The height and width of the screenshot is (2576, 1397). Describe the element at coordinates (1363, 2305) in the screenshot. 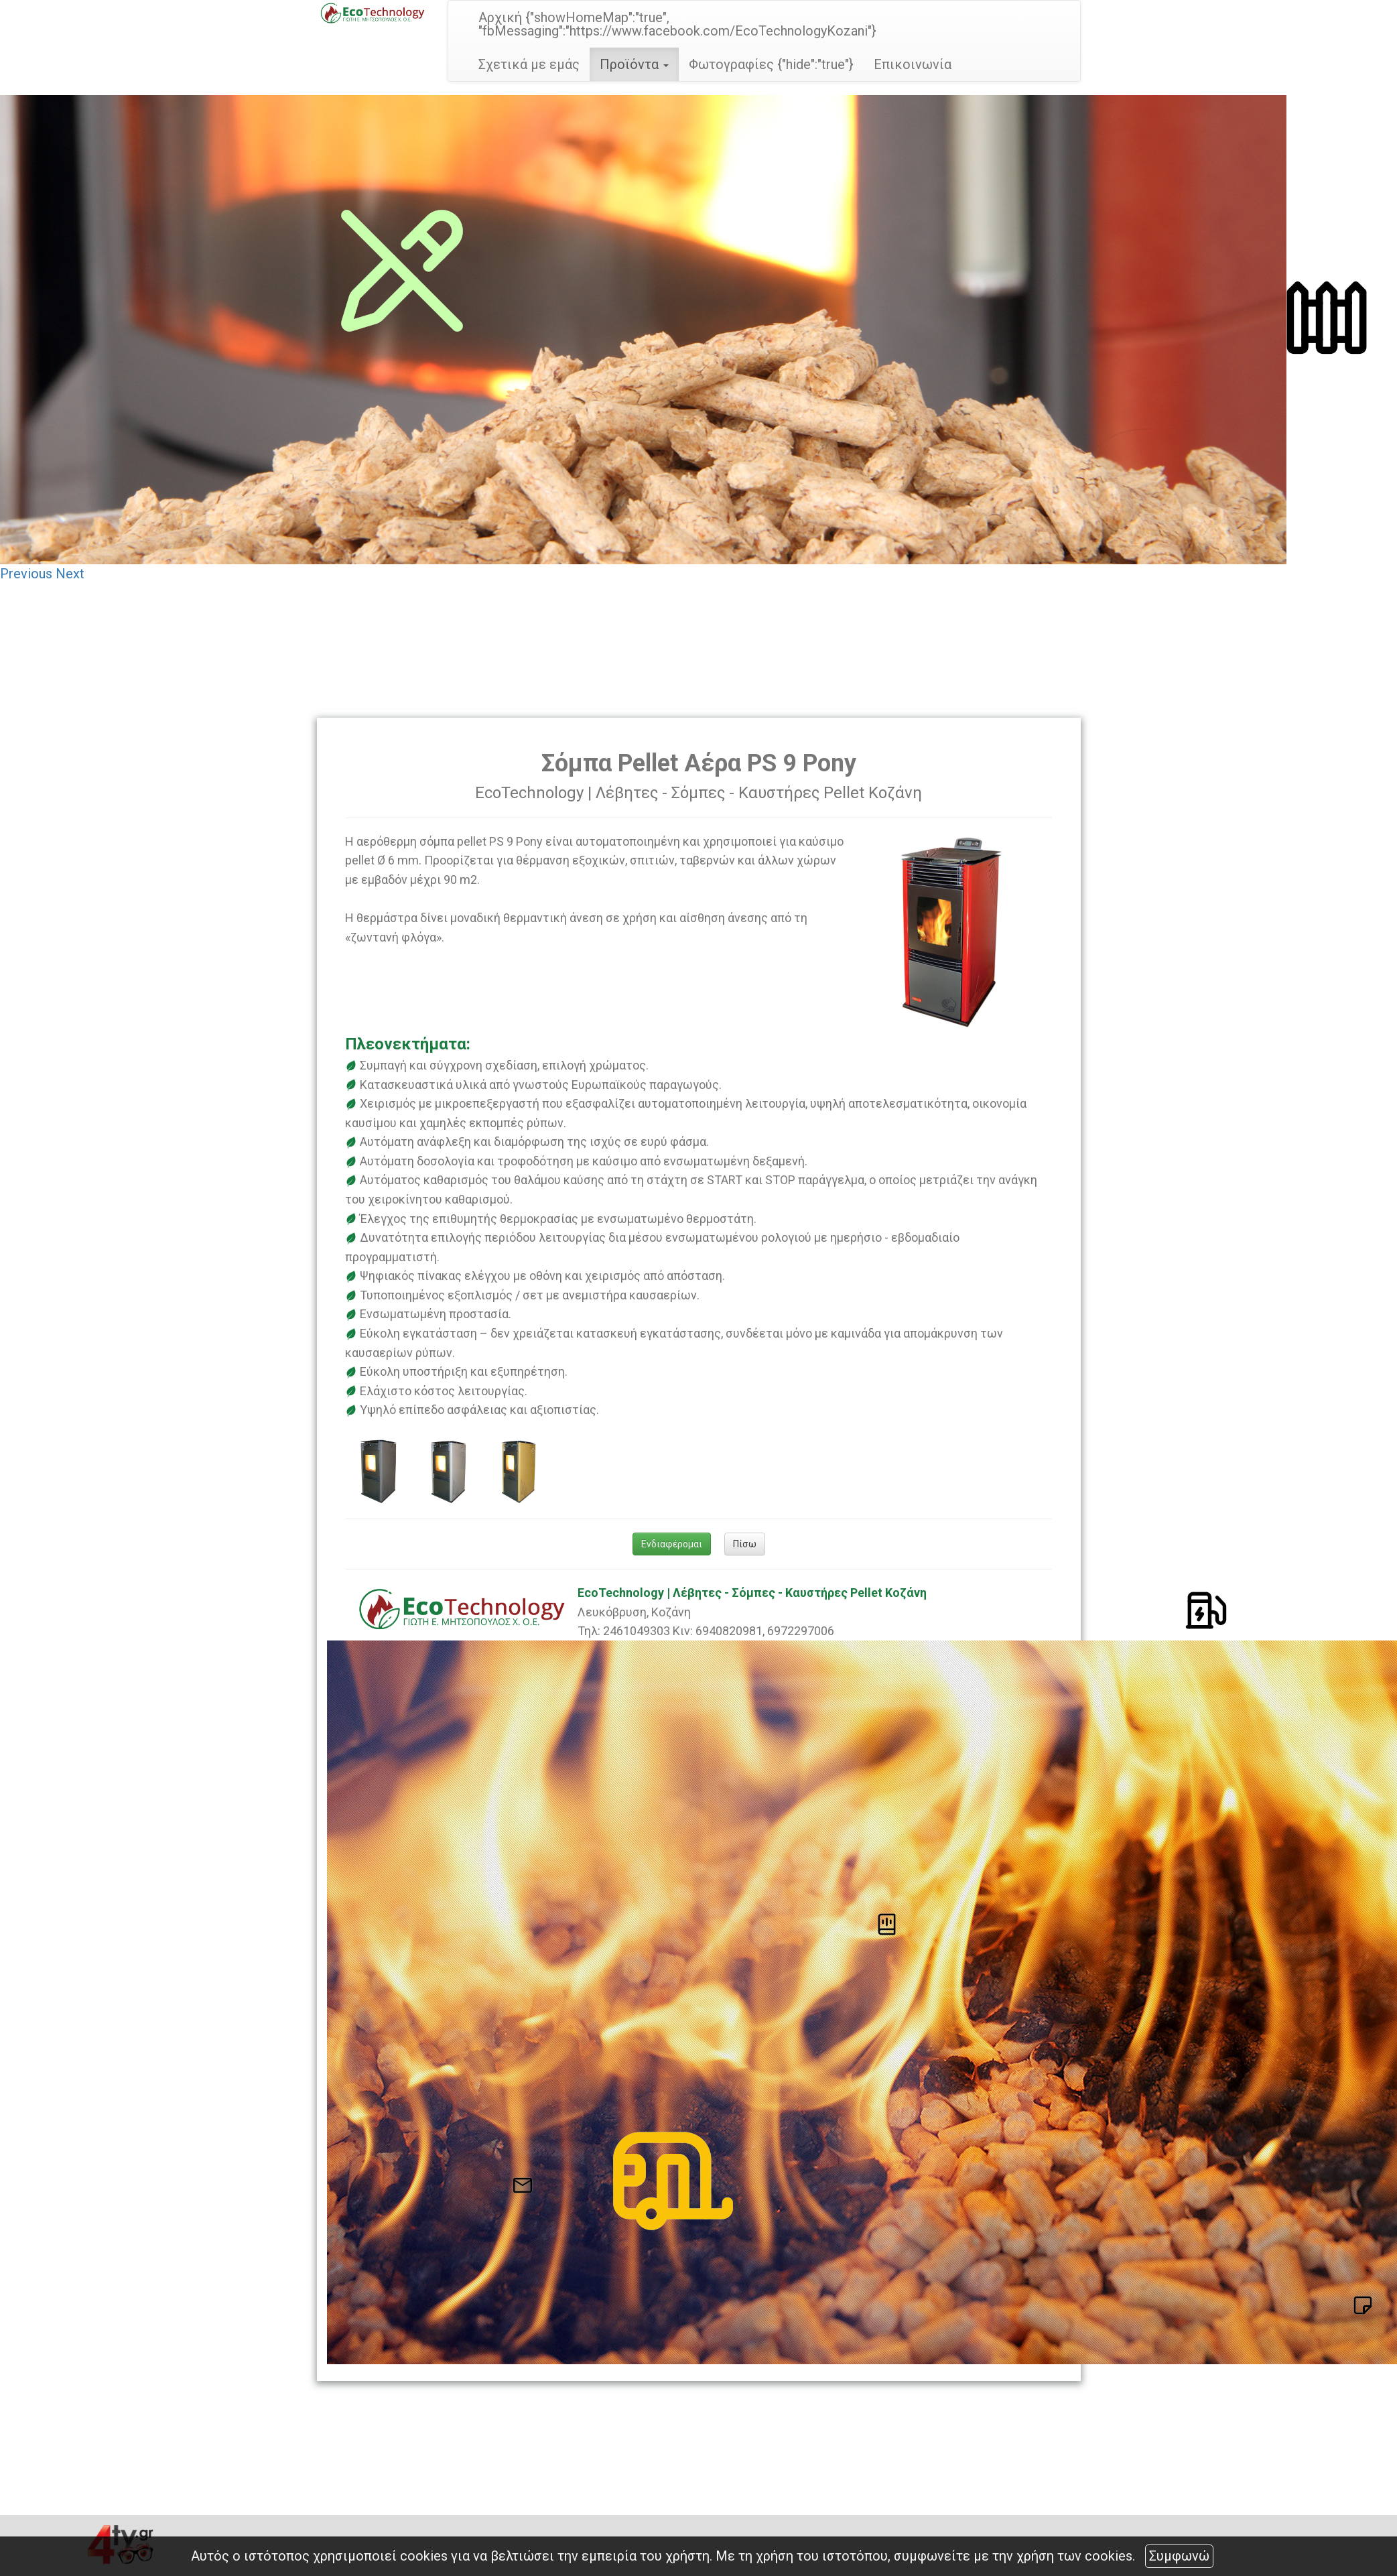

I see `create a new note` at that location.